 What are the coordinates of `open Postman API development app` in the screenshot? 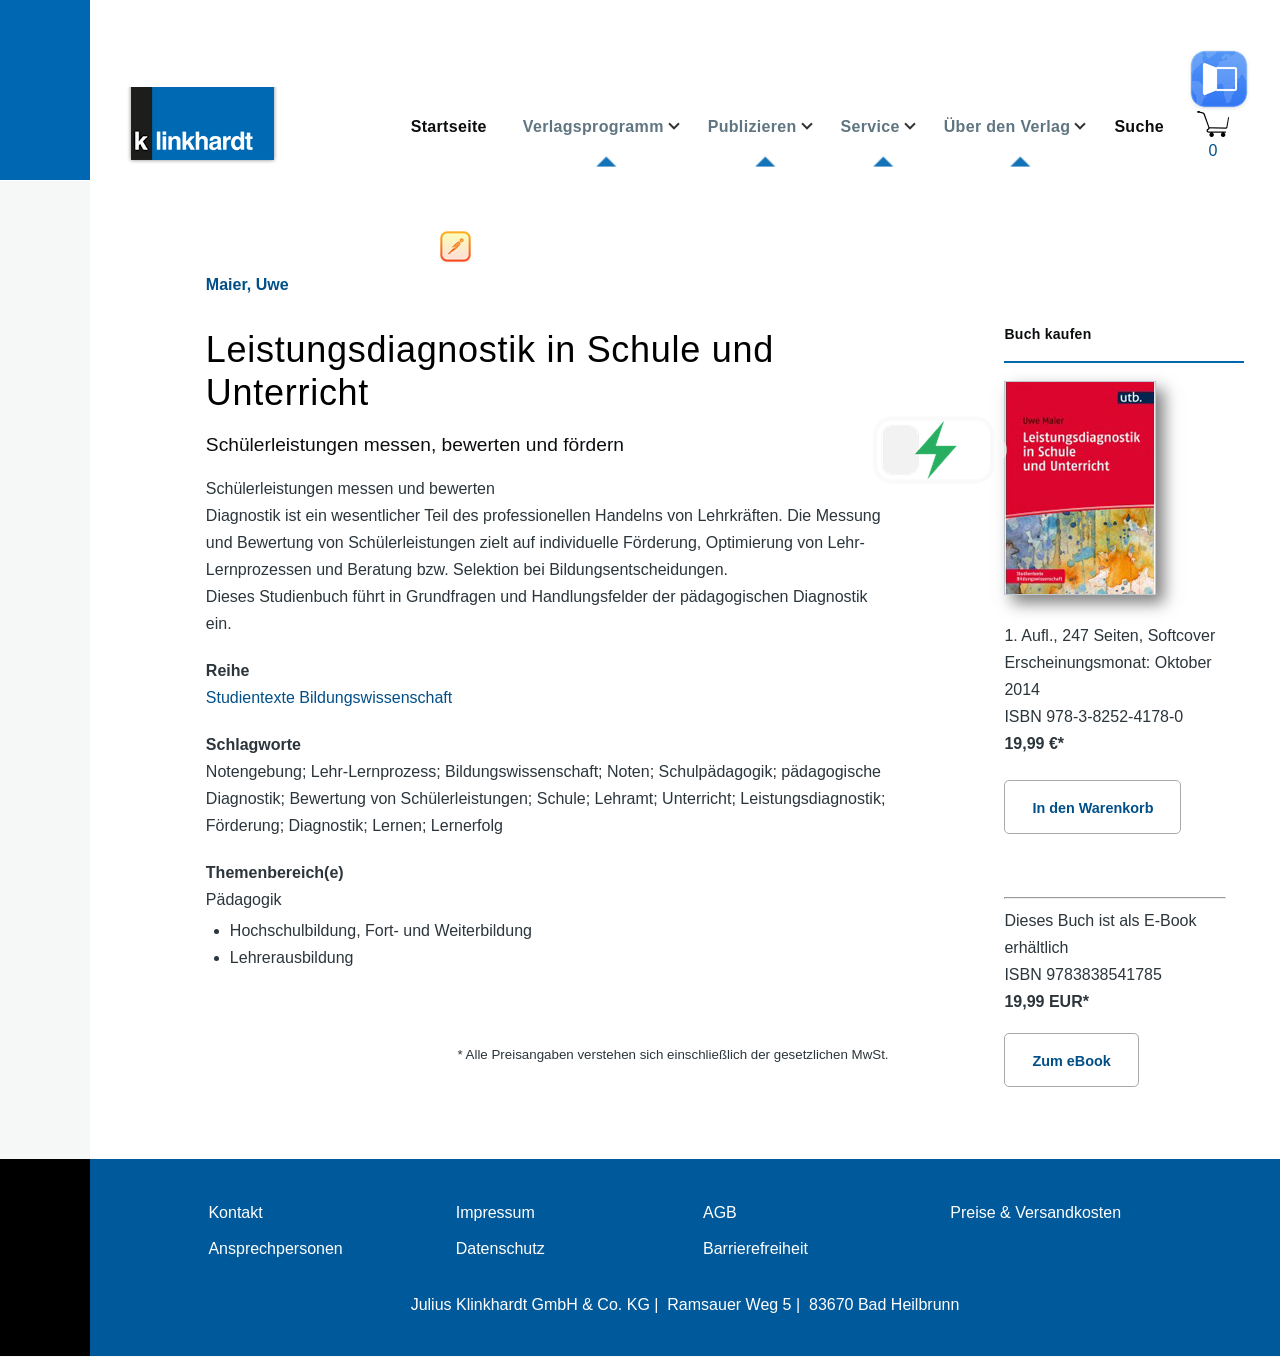 It's located at (455, 246).